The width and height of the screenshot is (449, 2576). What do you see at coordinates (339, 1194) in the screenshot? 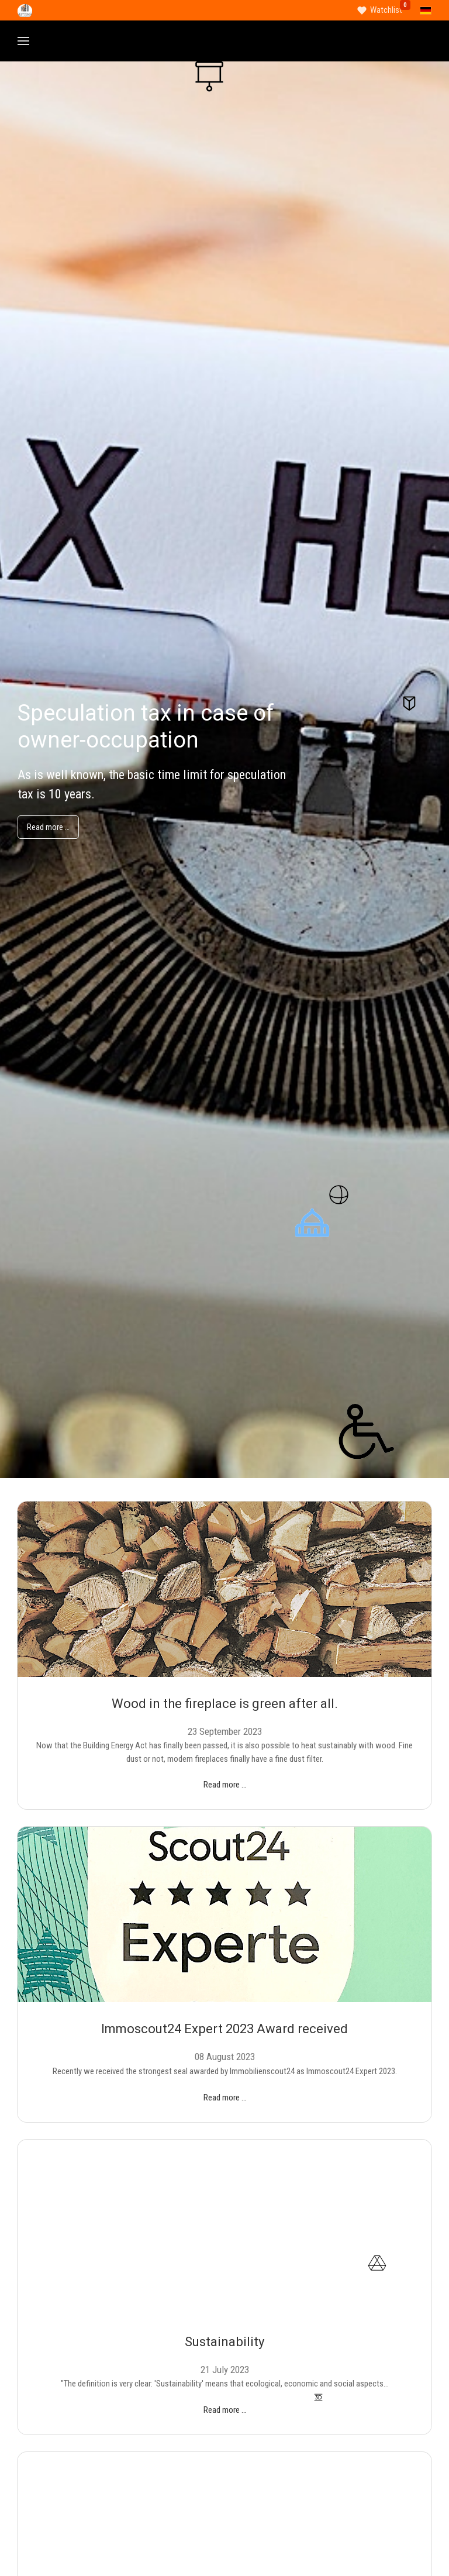
I see `access global or international settings` at bounding box center [339, 1194].